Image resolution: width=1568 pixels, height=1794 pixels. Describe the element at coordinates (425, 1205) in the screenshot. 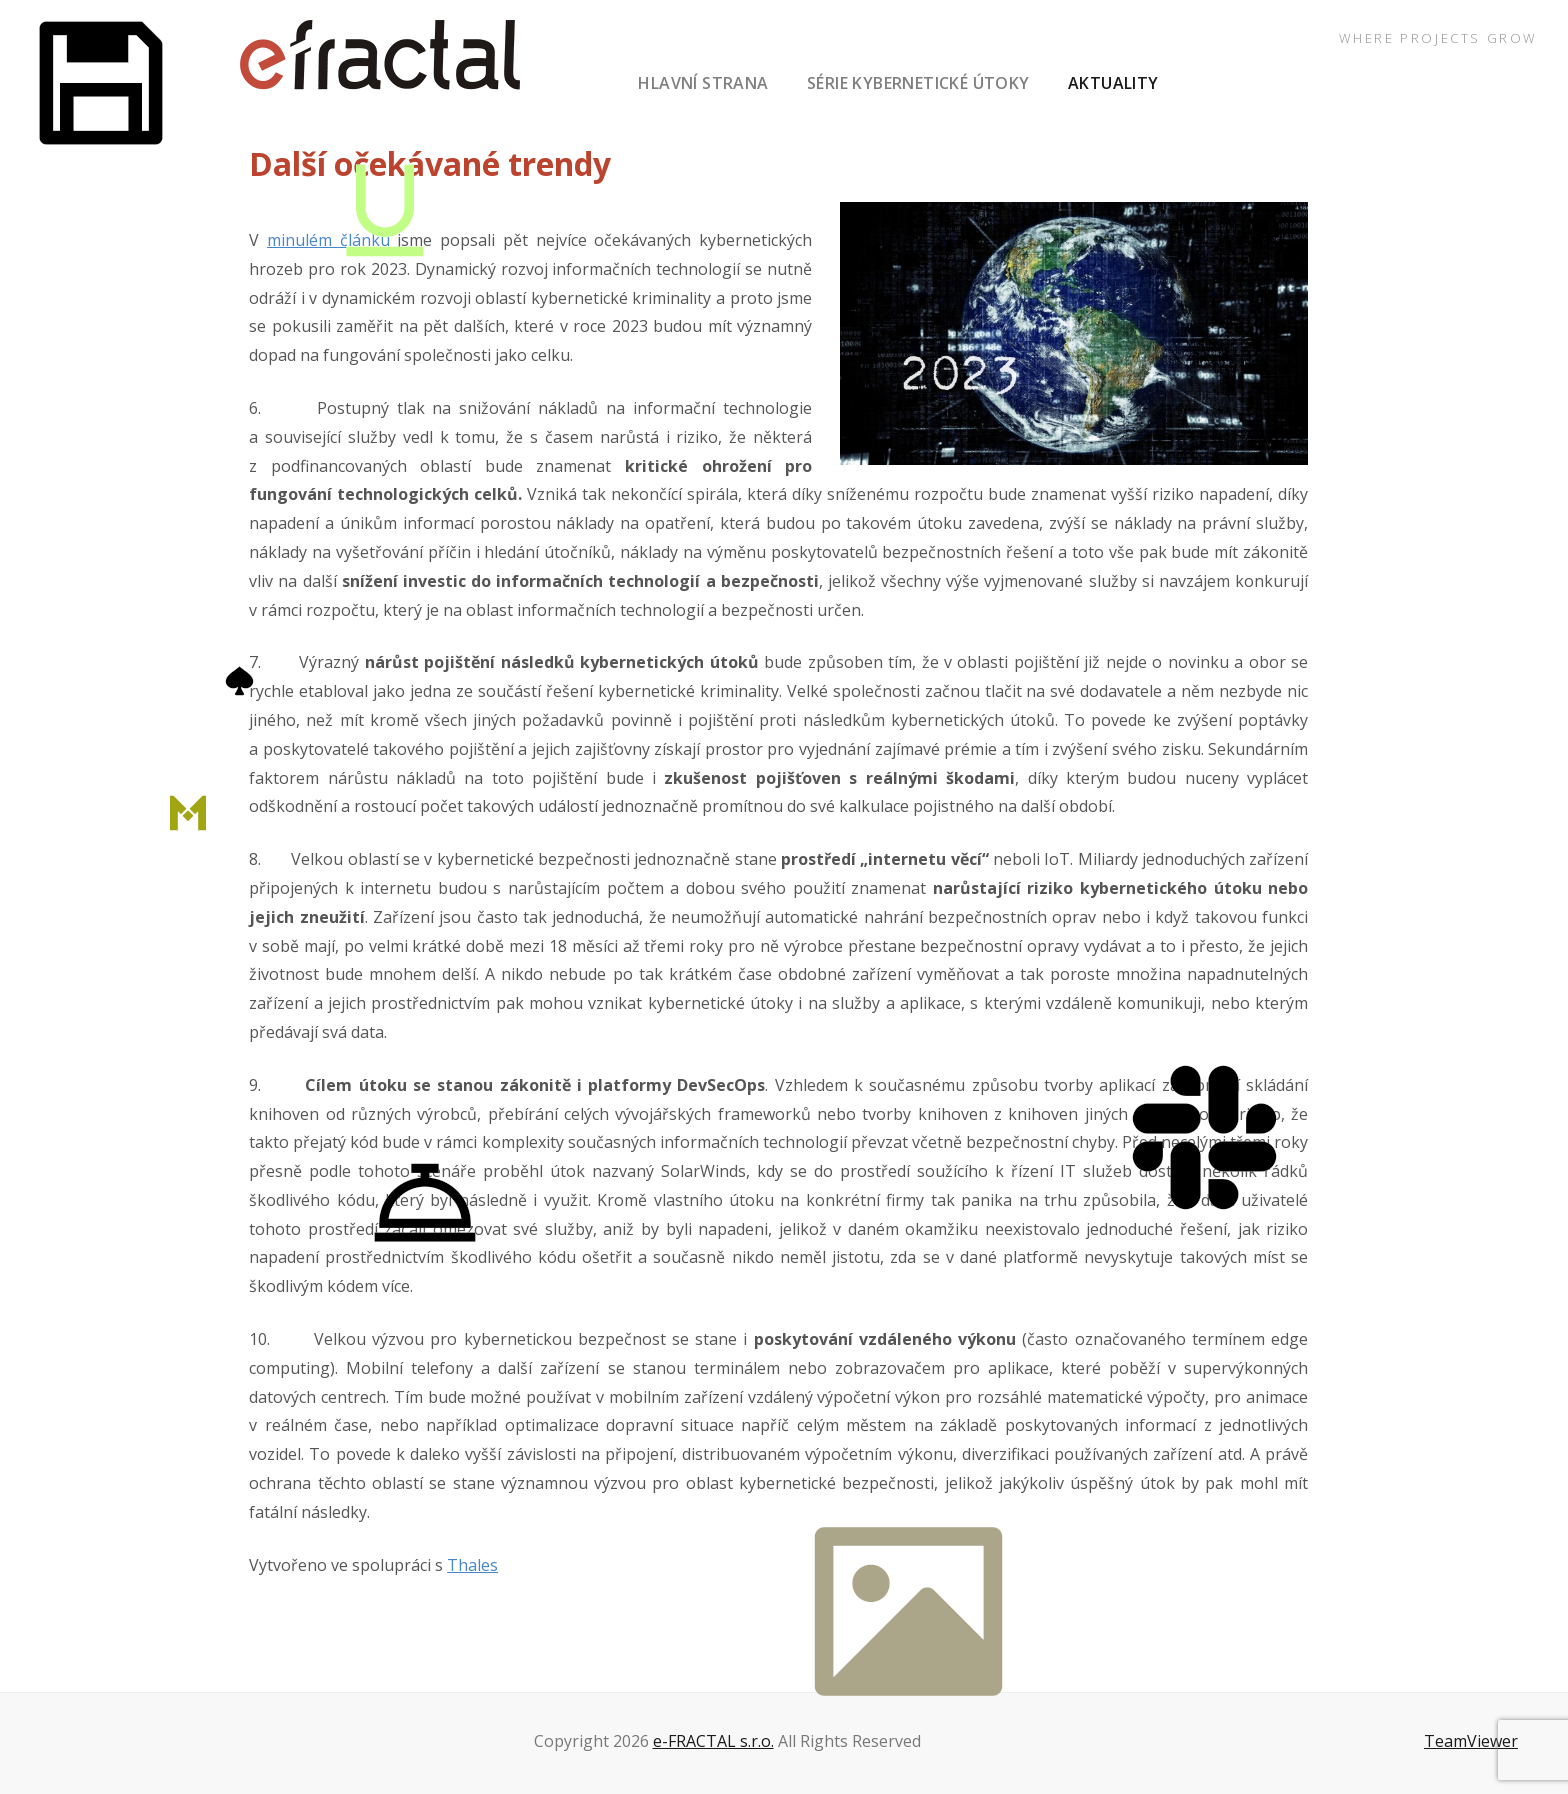

I see `request customer service or support` at that location.